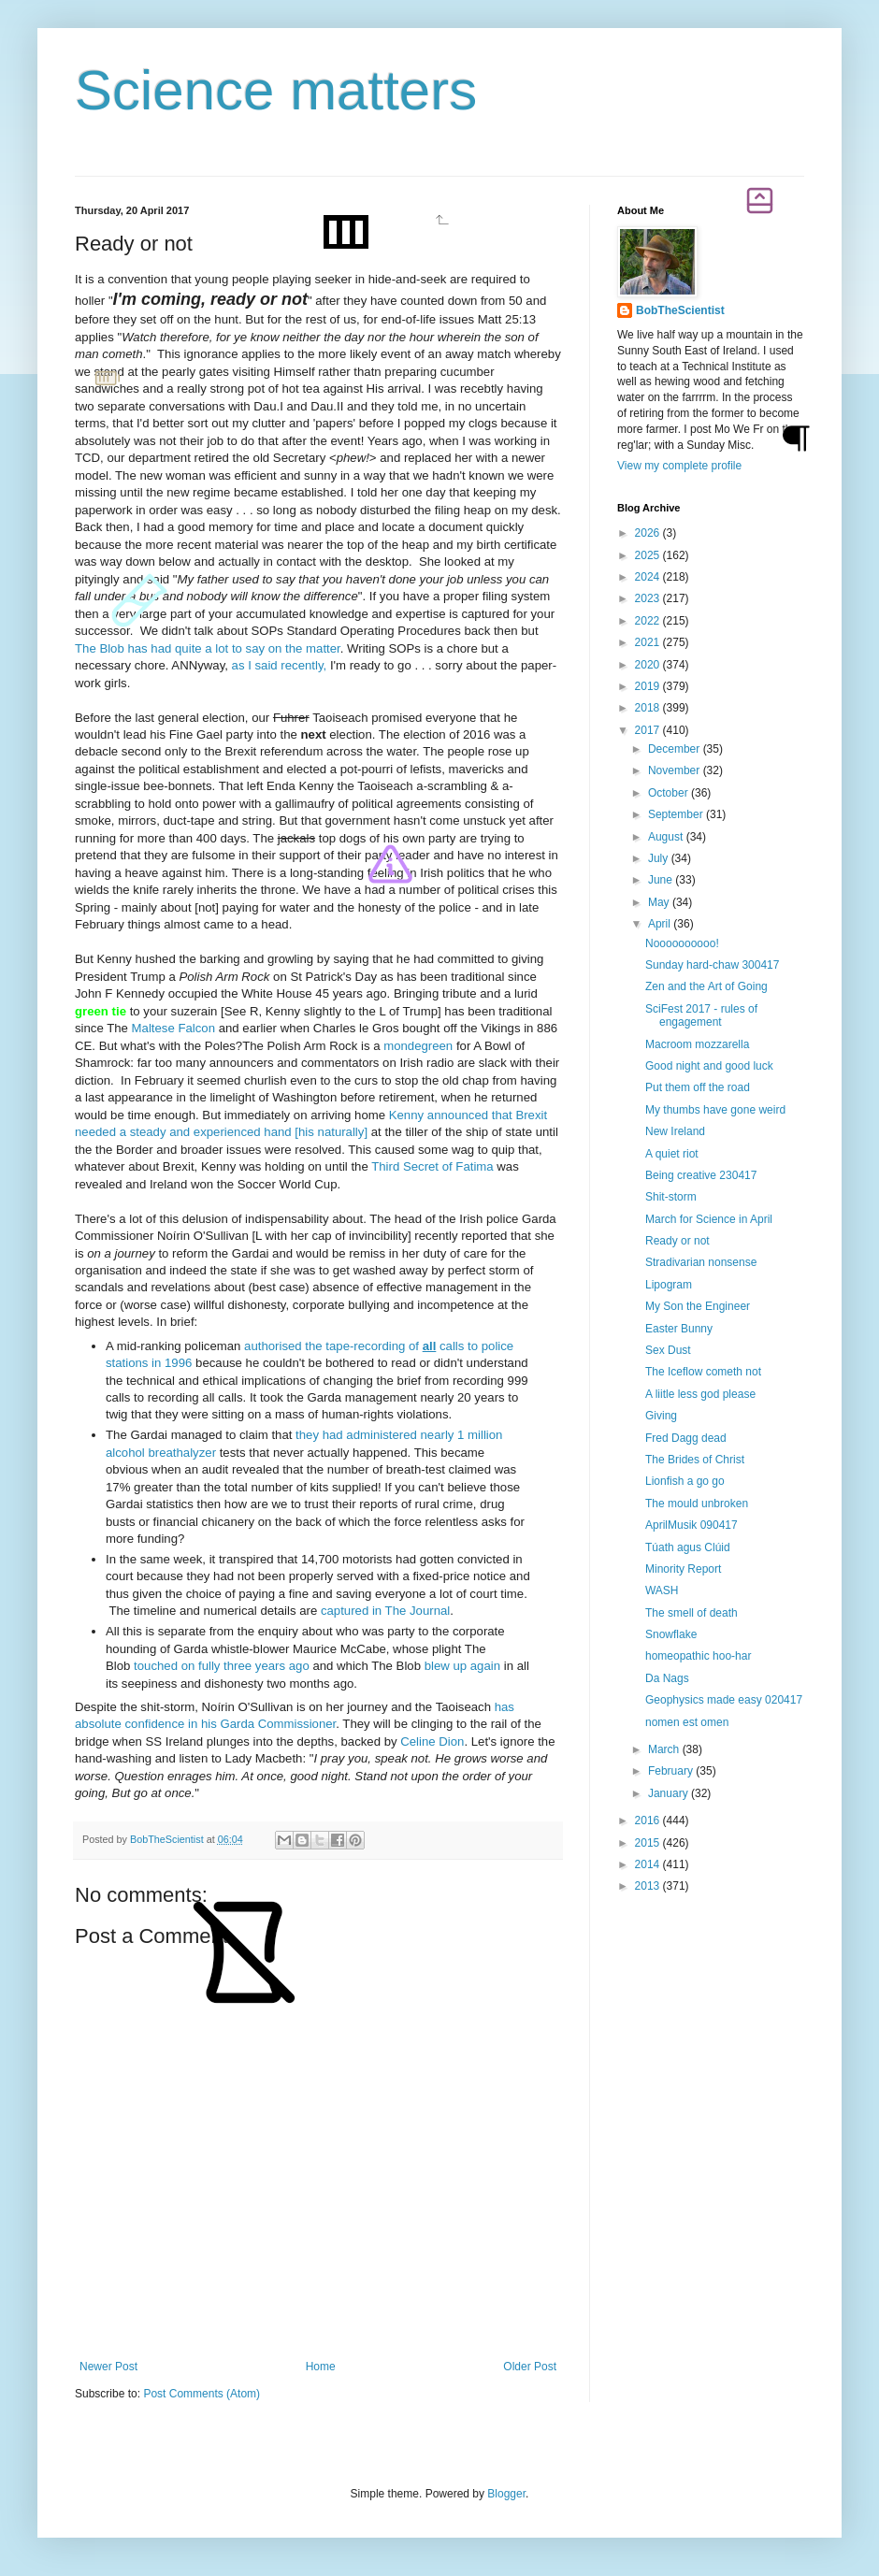 This screenshot has height=2576, width=879. I want to click on go back and return to top, so click(441, 220).